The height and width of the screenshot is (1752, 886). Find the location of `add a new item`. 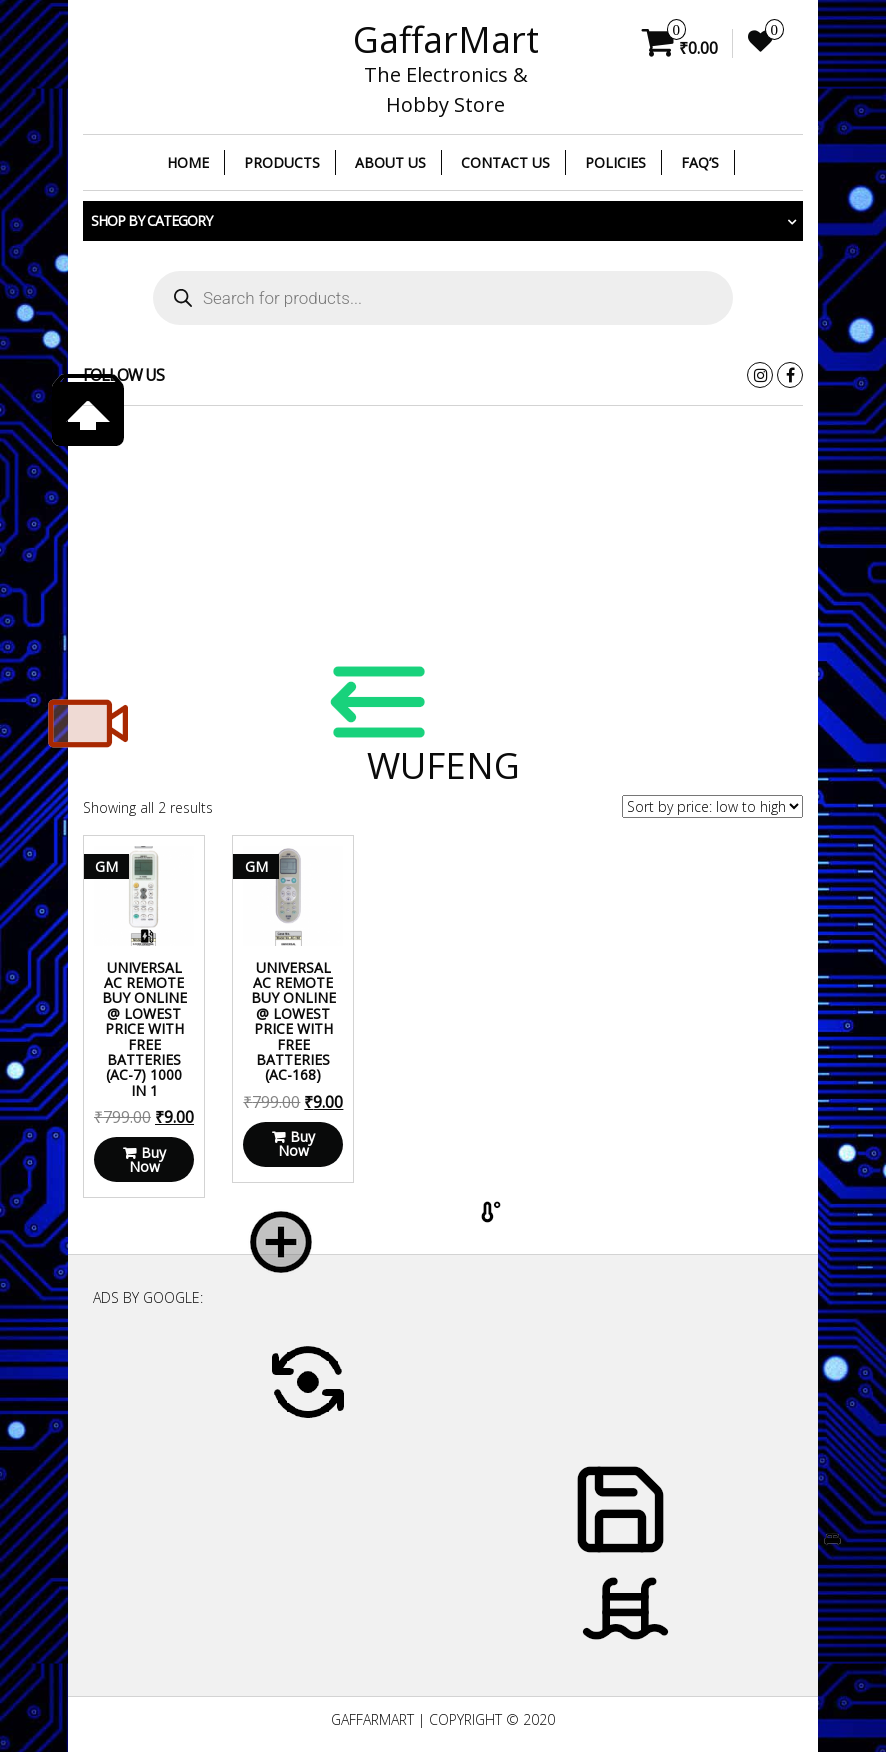

add a new item is located at coordinates (281, 1242).